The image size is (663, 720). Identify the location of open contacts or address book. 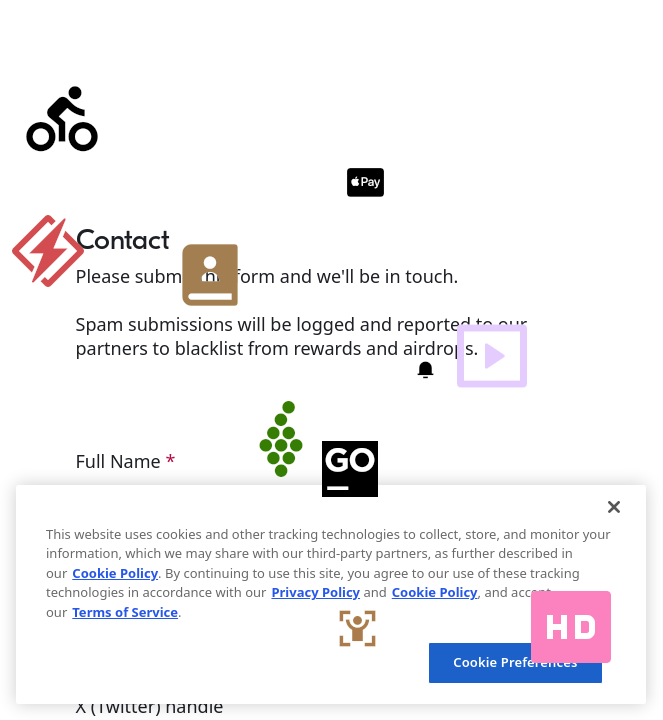
(210, 275).